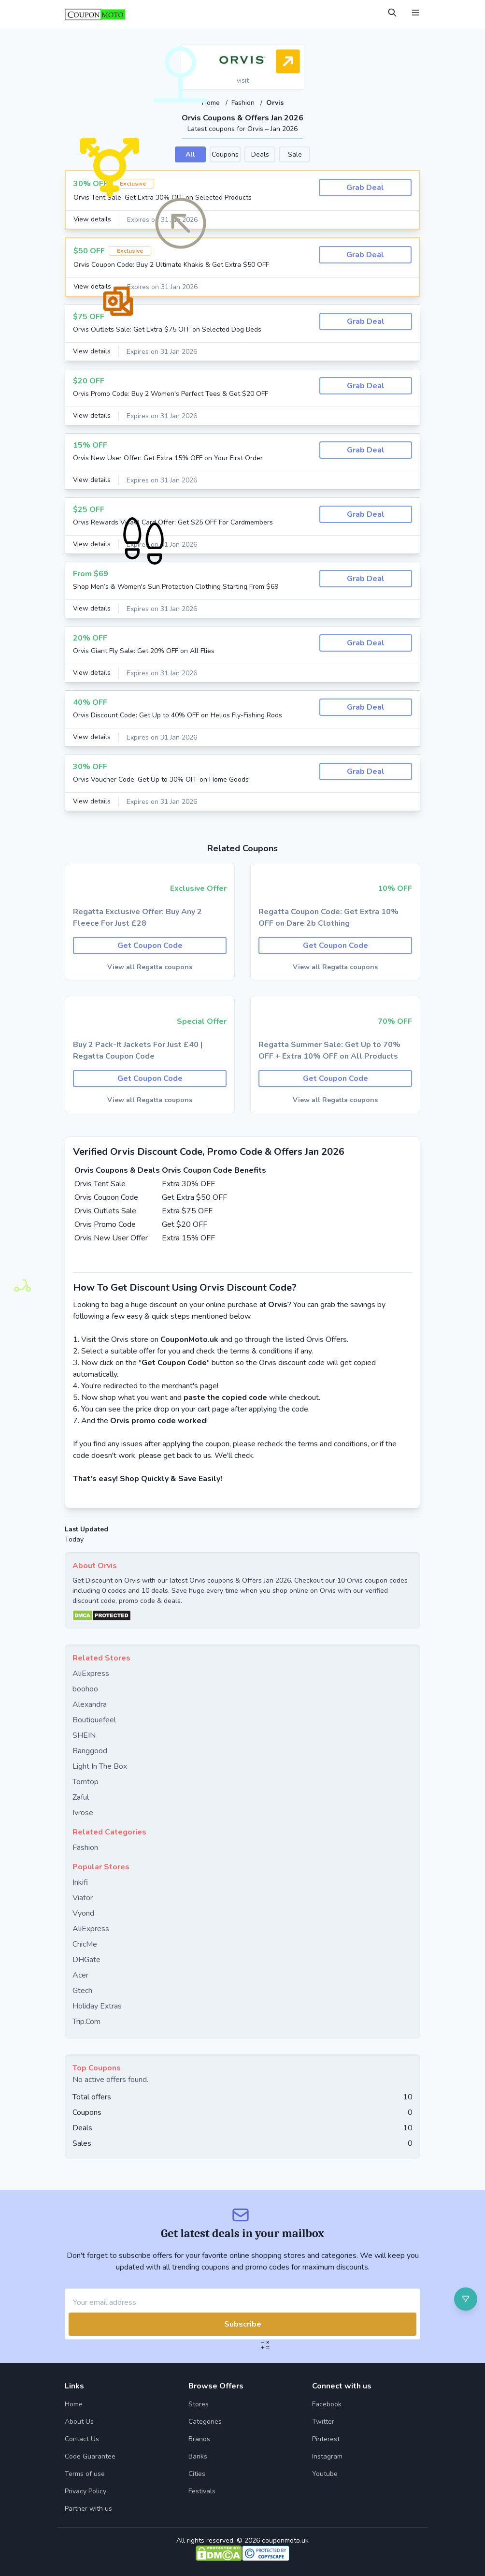 The width and height of the screenshot is (485, 2576). Describe the element at coordinates (288, 61) in the screenshot. I see `open link in new tab or window` at that location.